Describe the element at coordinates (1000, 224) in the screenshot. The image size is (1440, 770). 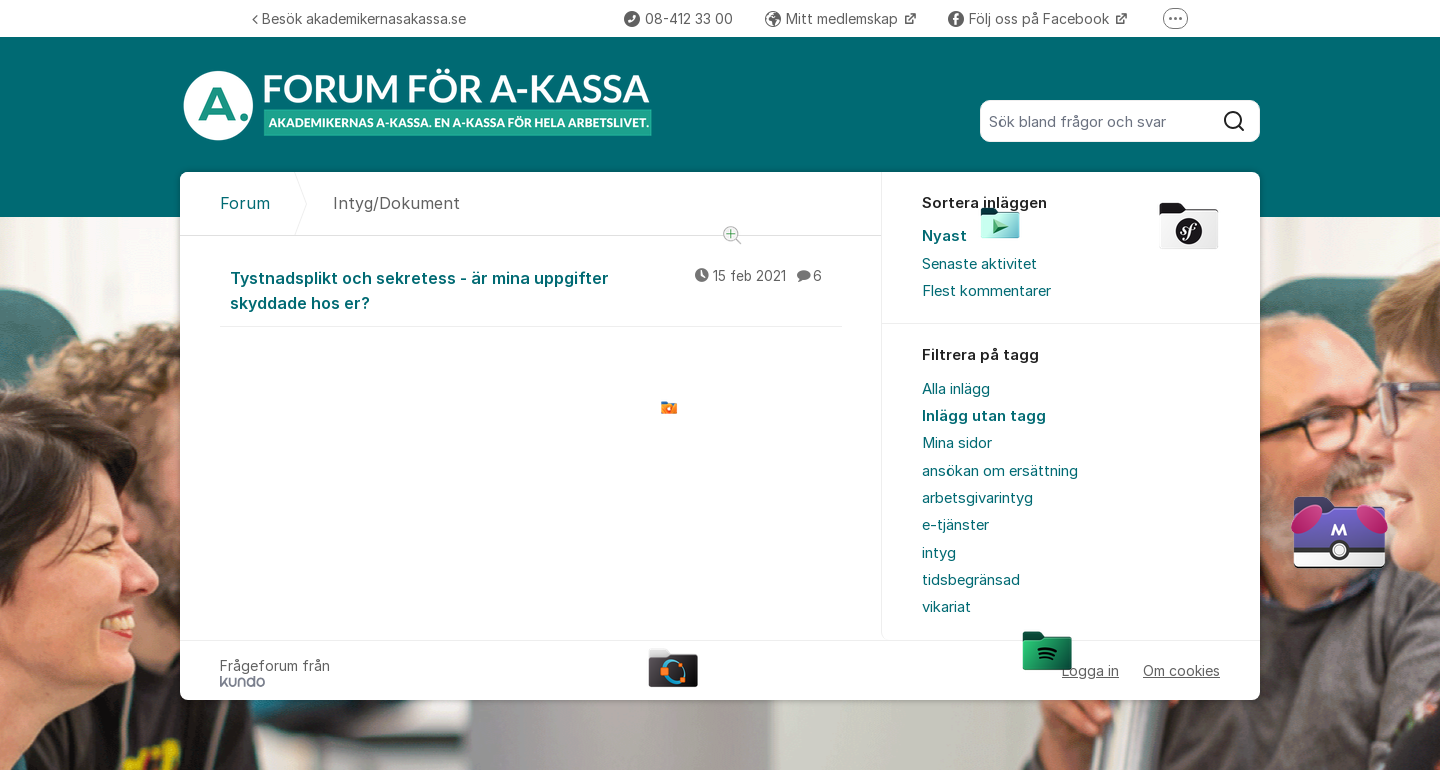
I see `open internet download manager folder` at that location.